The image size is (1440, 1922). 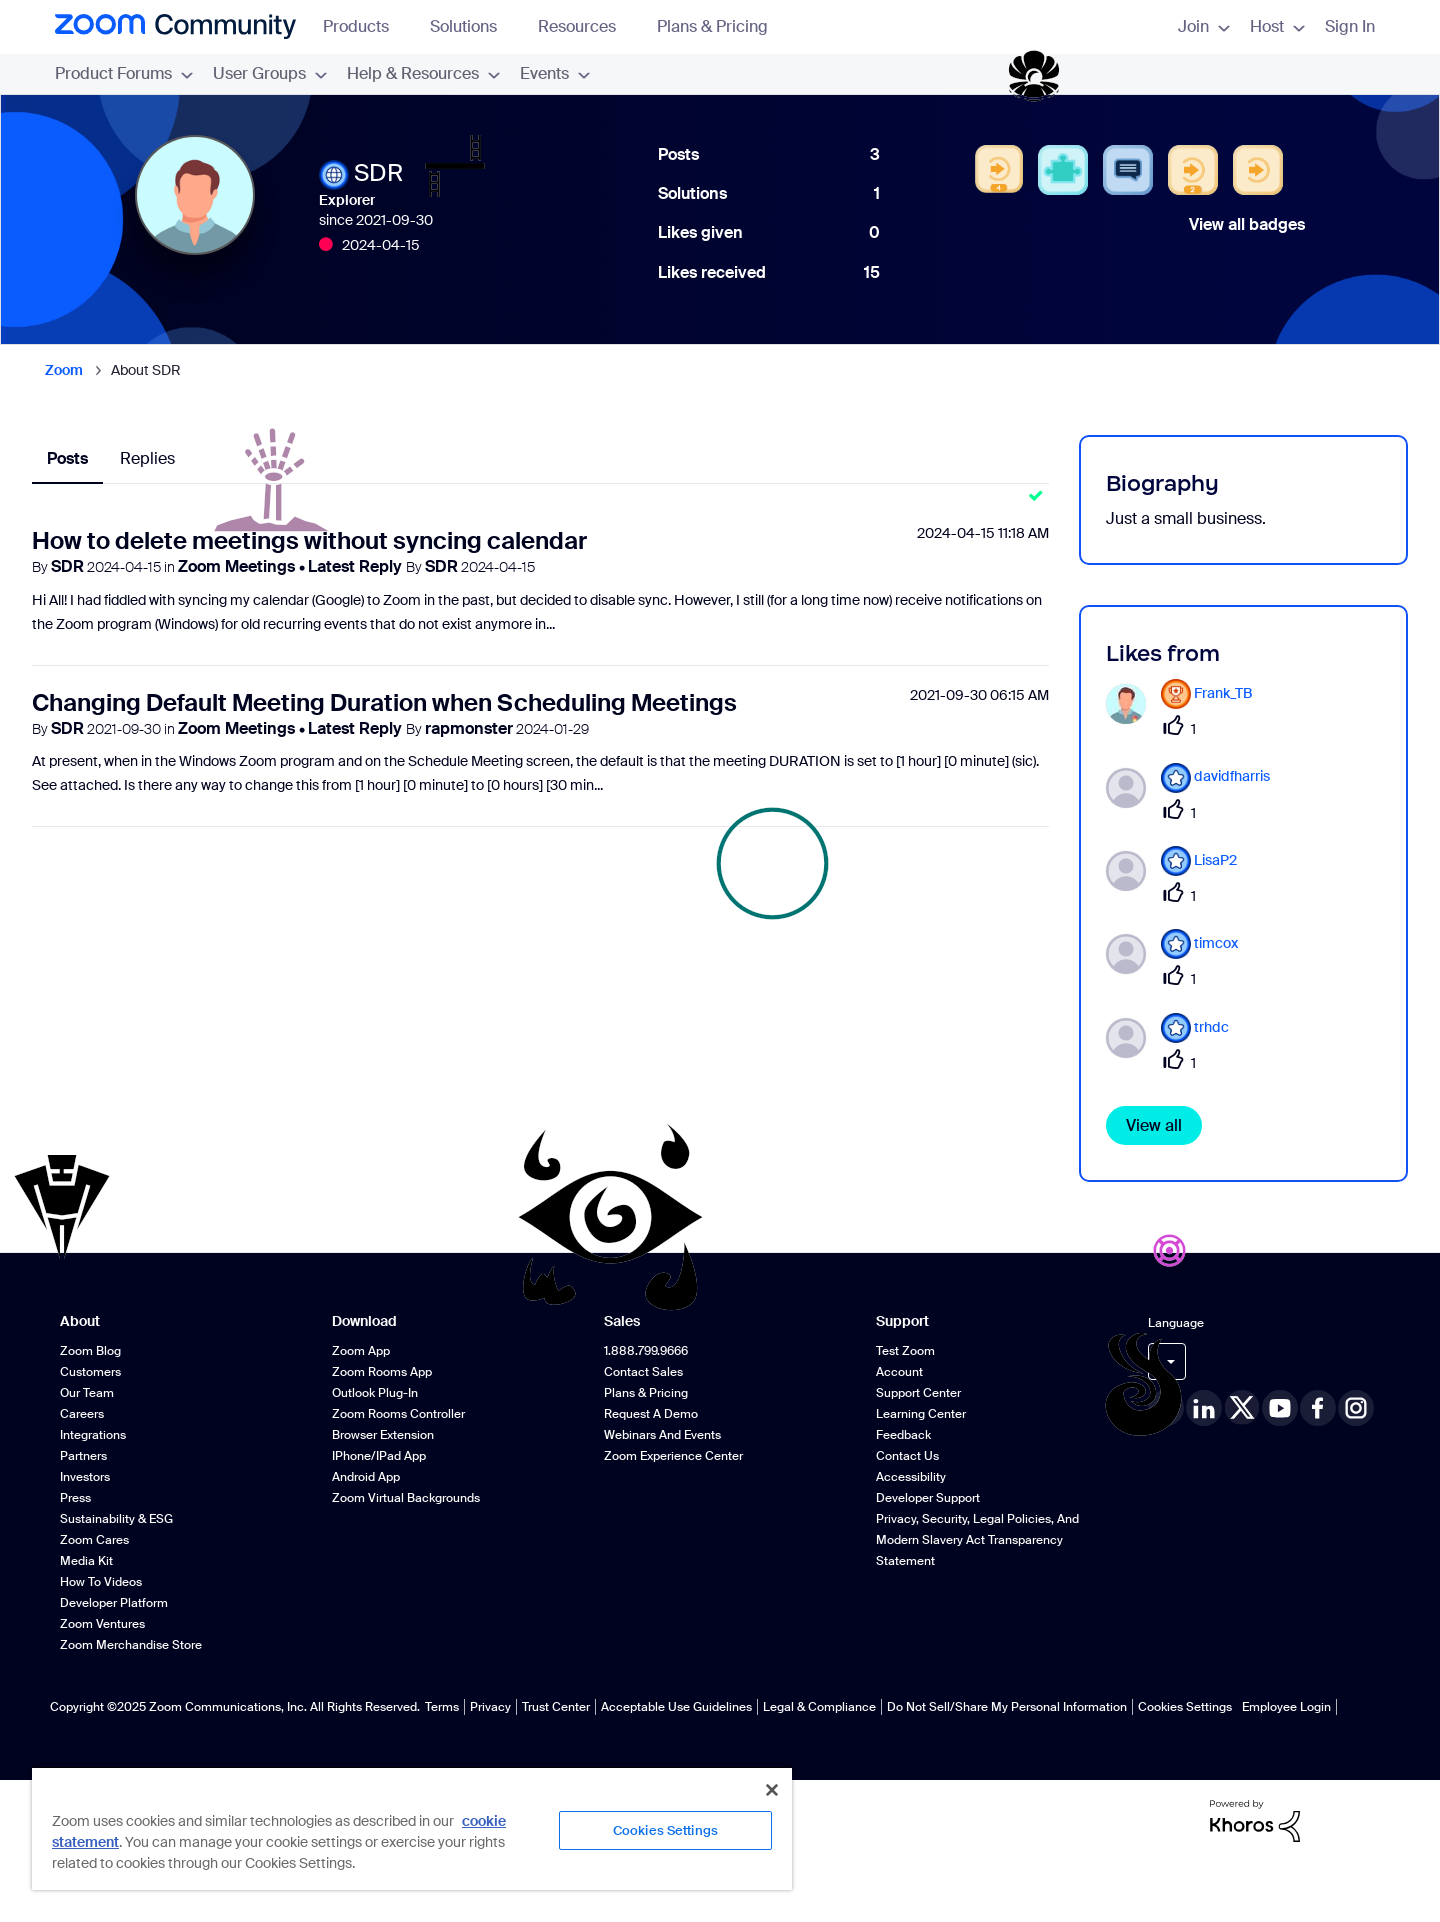 I want to click on indicates weather effect active in game, so click(x=1143, y=1384).